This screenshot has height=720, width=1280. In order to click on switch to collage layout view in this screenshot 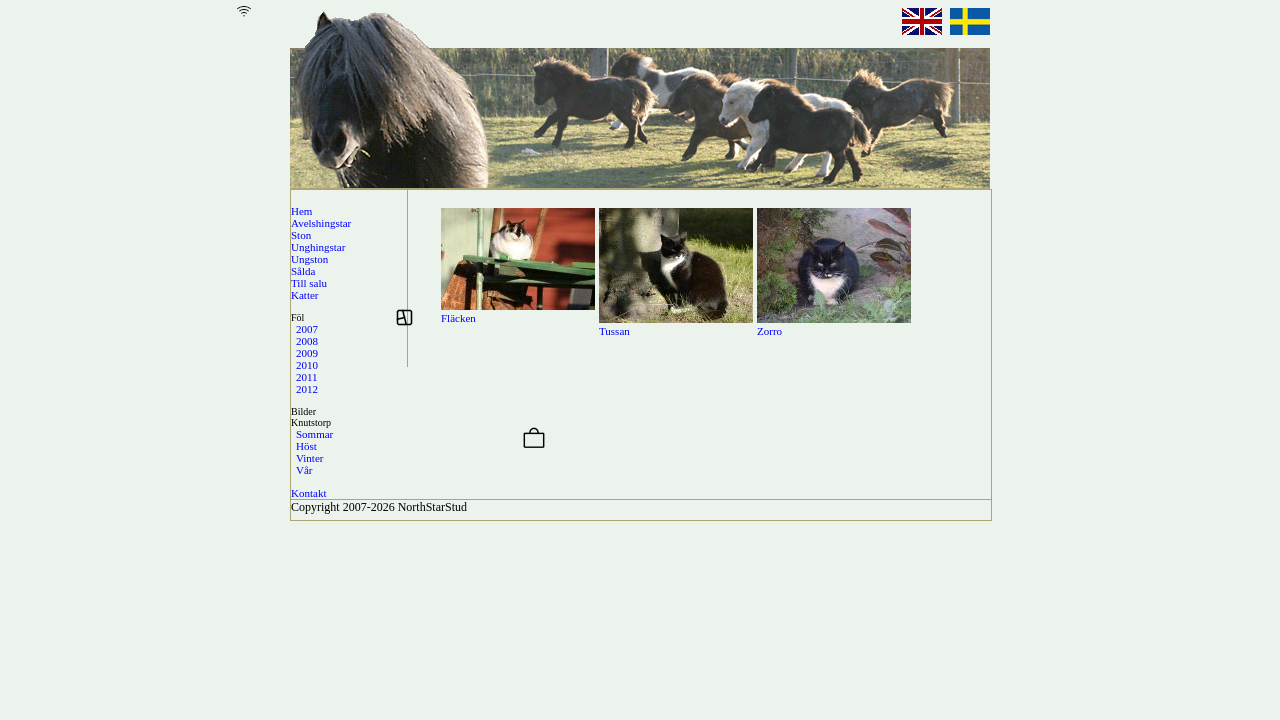, I will do `click(404, 317)`.